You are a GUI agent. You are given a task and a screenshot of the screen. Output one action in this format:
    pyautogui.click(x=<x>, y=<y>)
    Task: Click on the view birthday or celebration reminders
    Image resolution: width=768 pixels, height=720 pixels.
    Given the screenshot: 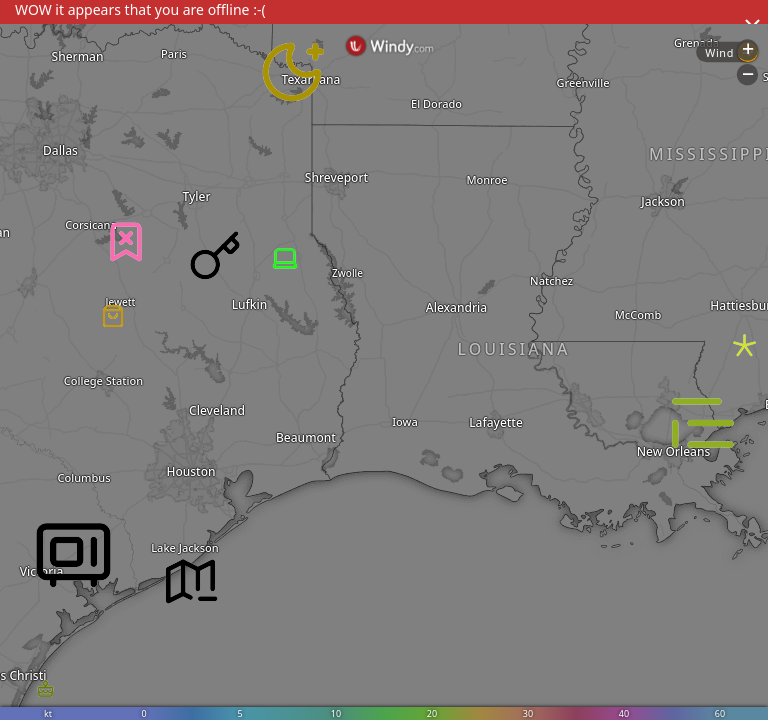 What is the action you would take?
    pyautogui.click(x=45, y=689)
    